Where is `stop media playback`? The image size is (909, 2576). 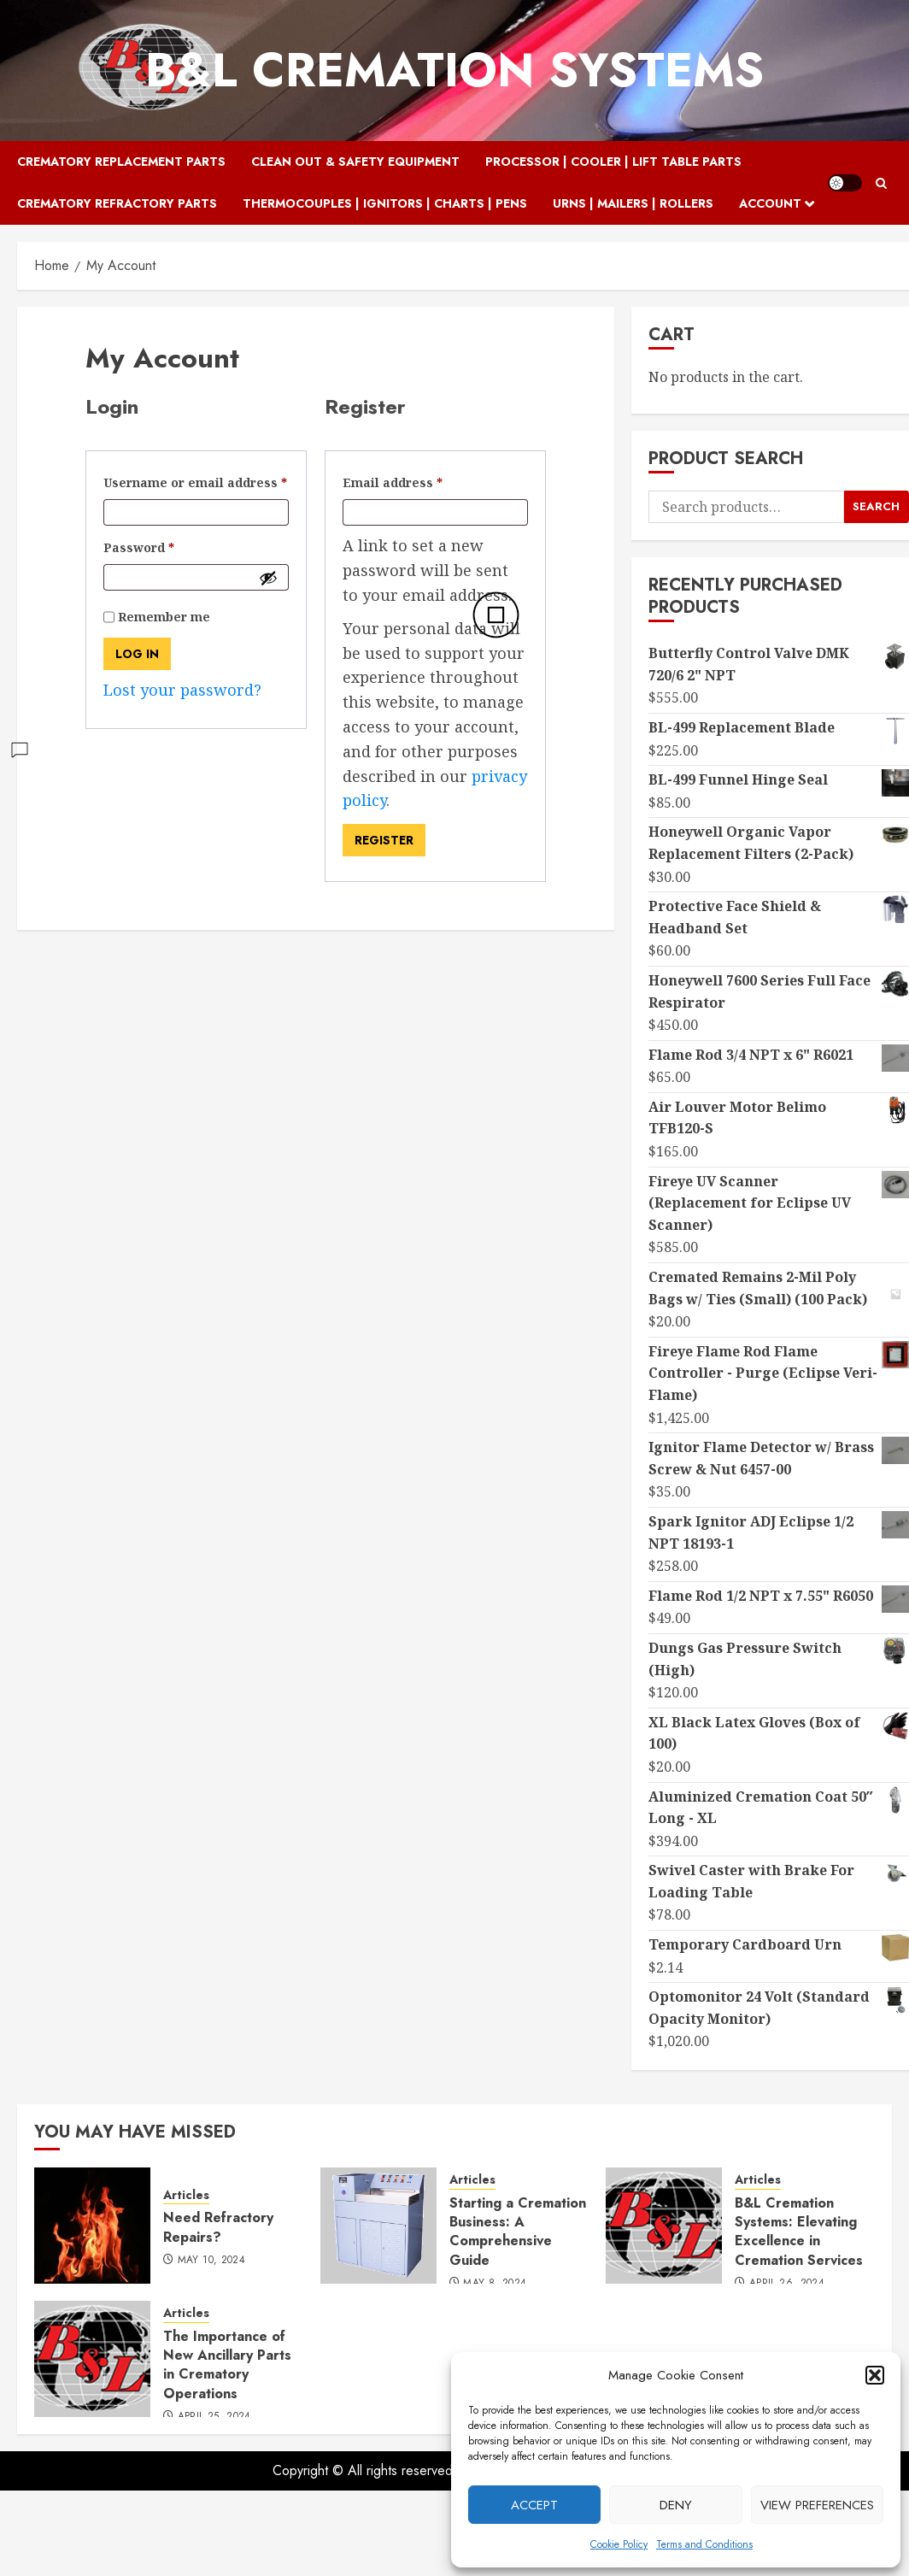 stop media playback is located at coordinates (496, 615).